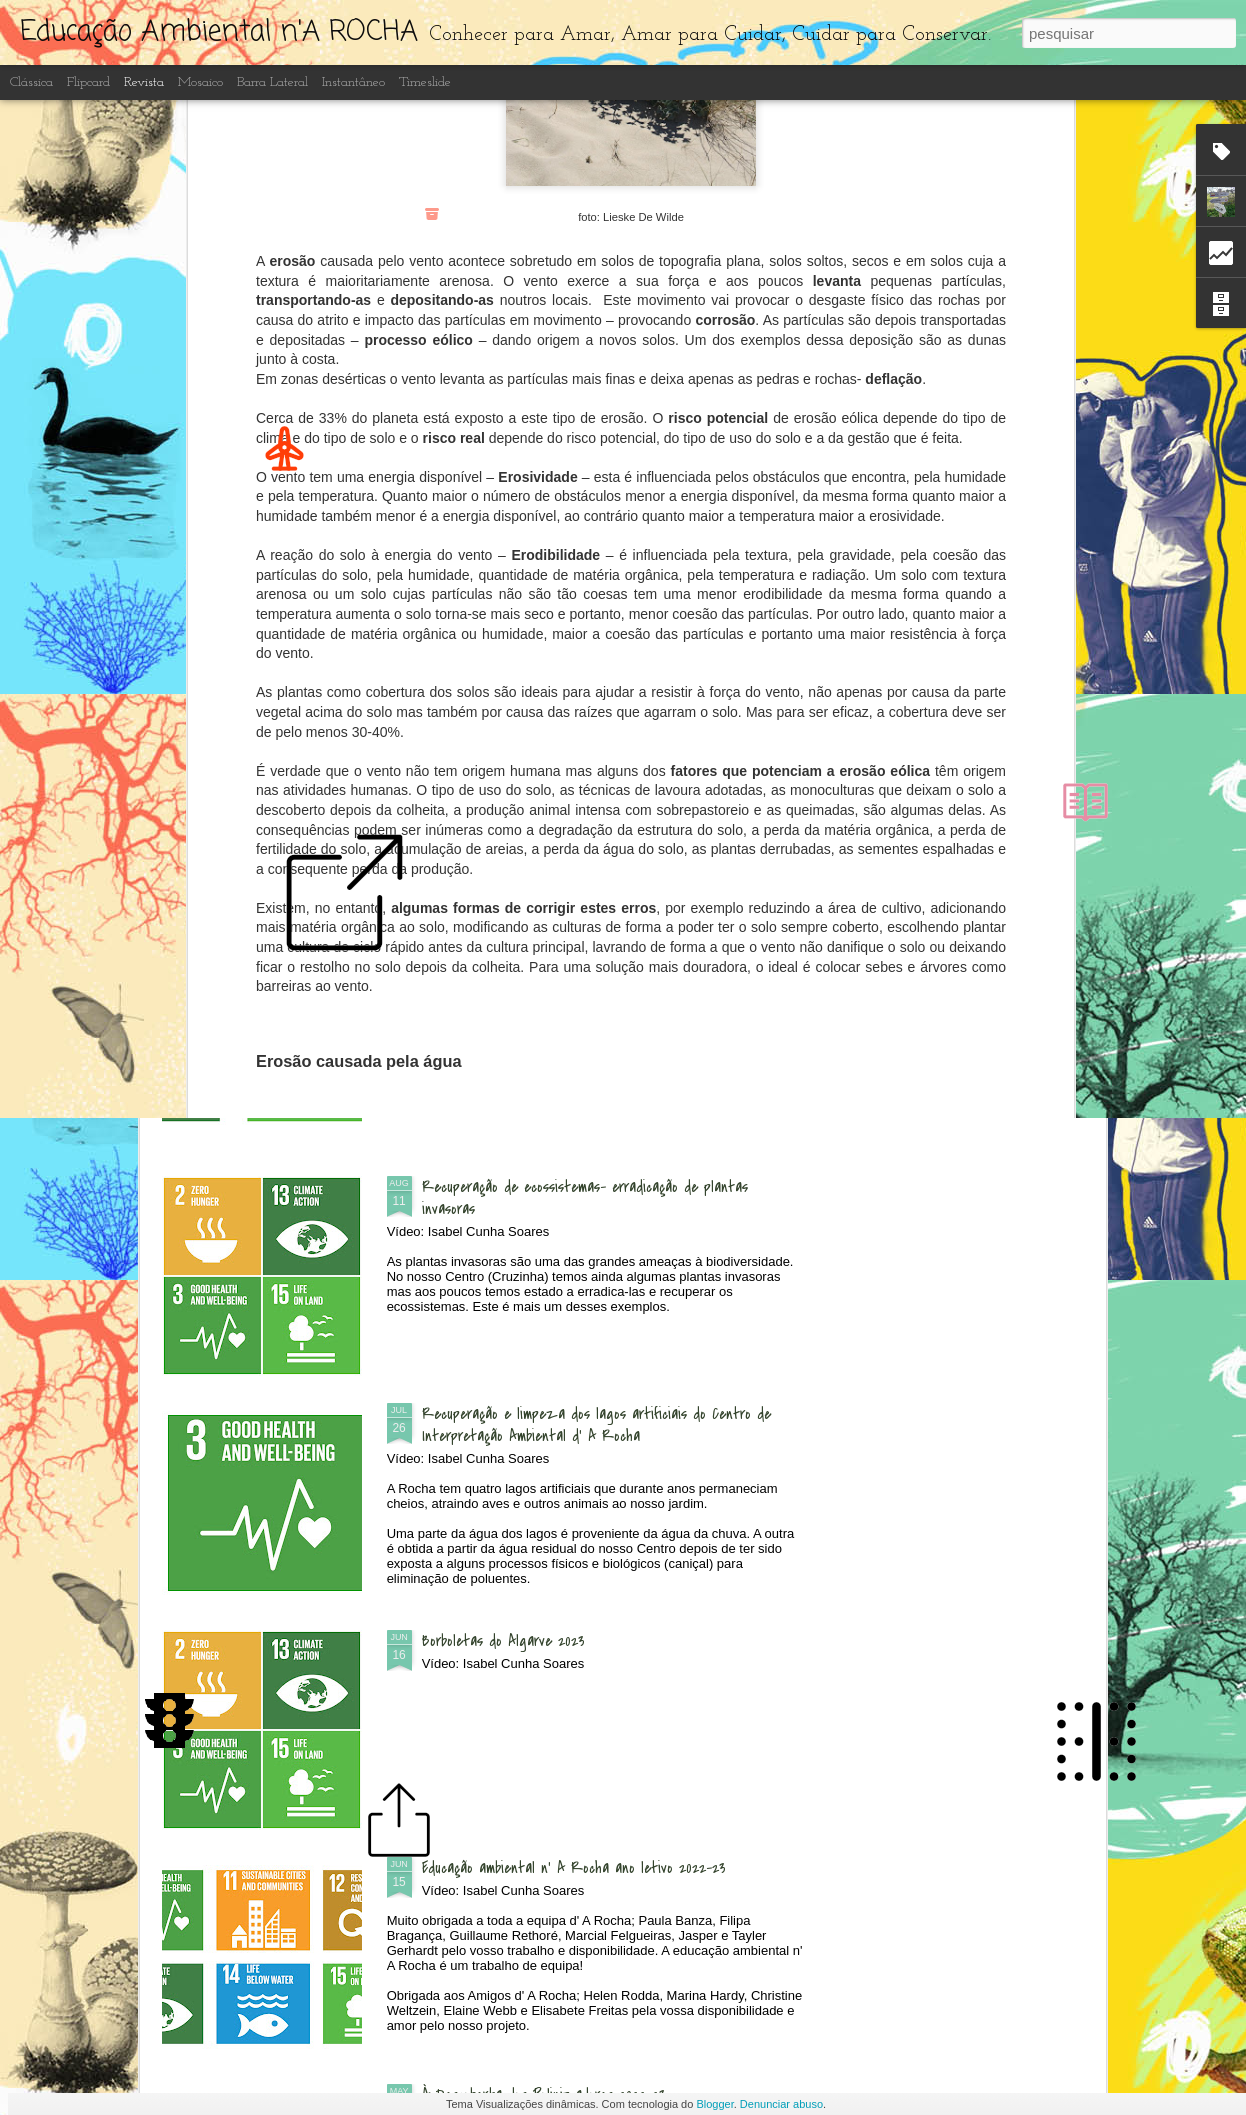  I want to click on archive selected items, so click(432, 214).